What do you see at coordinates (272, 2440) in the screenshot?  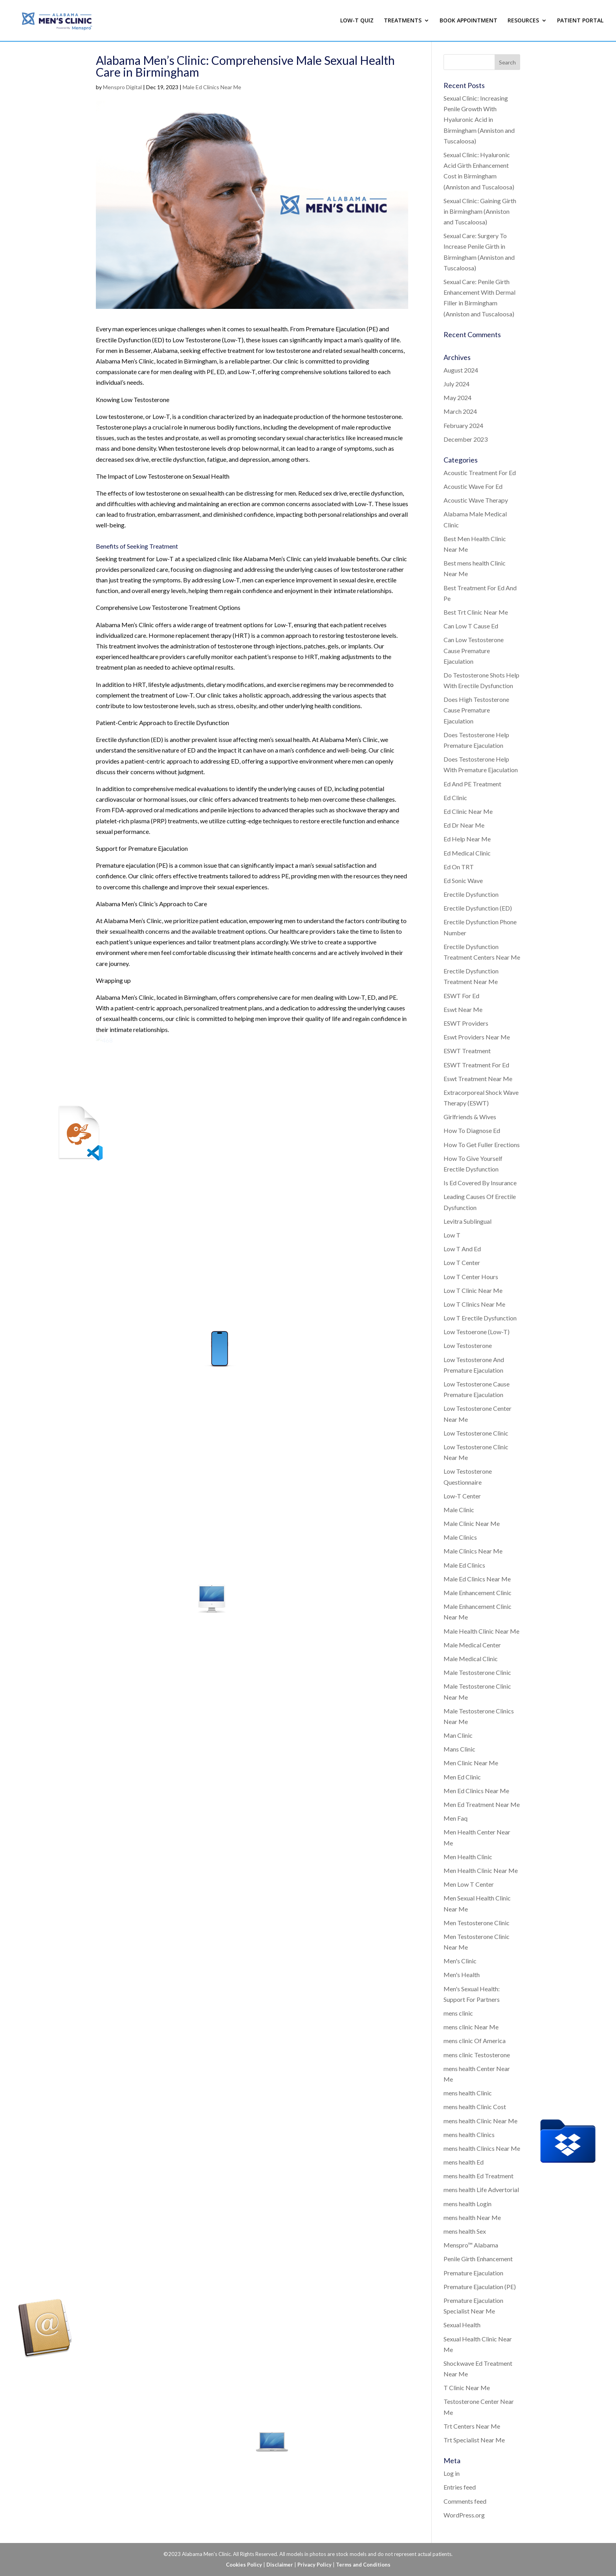 I see `represents a powerbook g4 laptop device` at bounding box center [272, 2440].